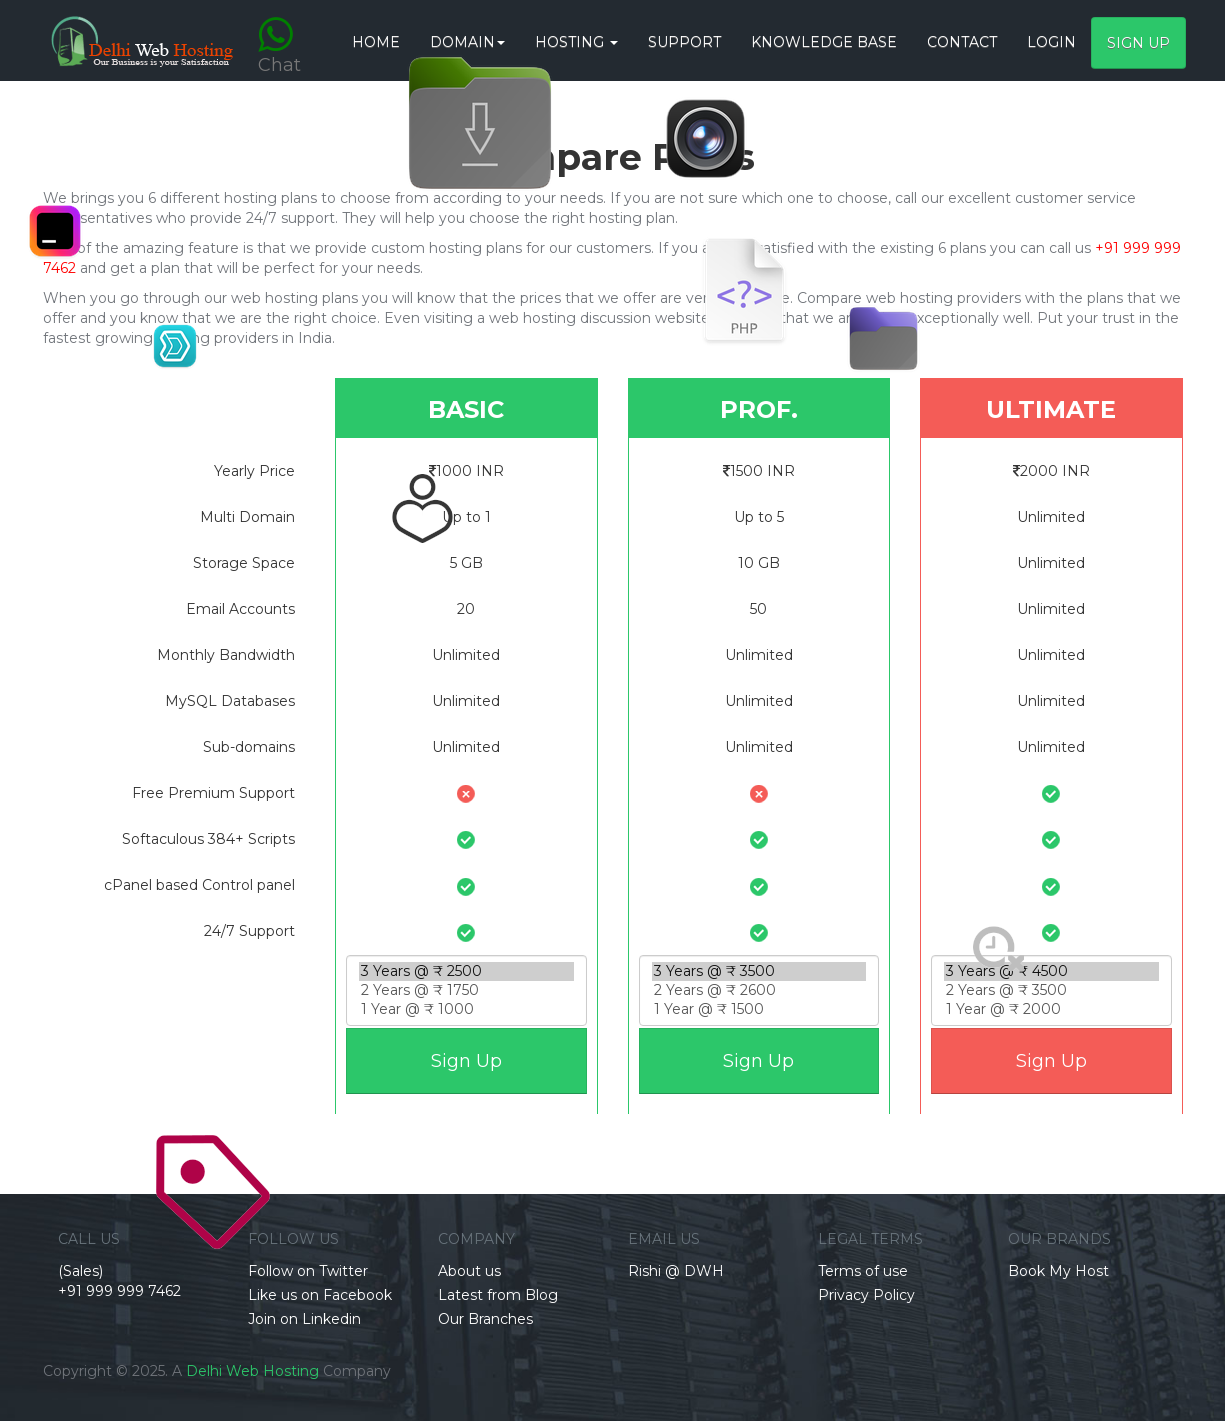 The height and width of the screenshot is (1421, 1225). What do you see at coordinates (883, 338) in the screenshot?
I see `drop files here to move them into this folder` at bounding box center [883, 338].